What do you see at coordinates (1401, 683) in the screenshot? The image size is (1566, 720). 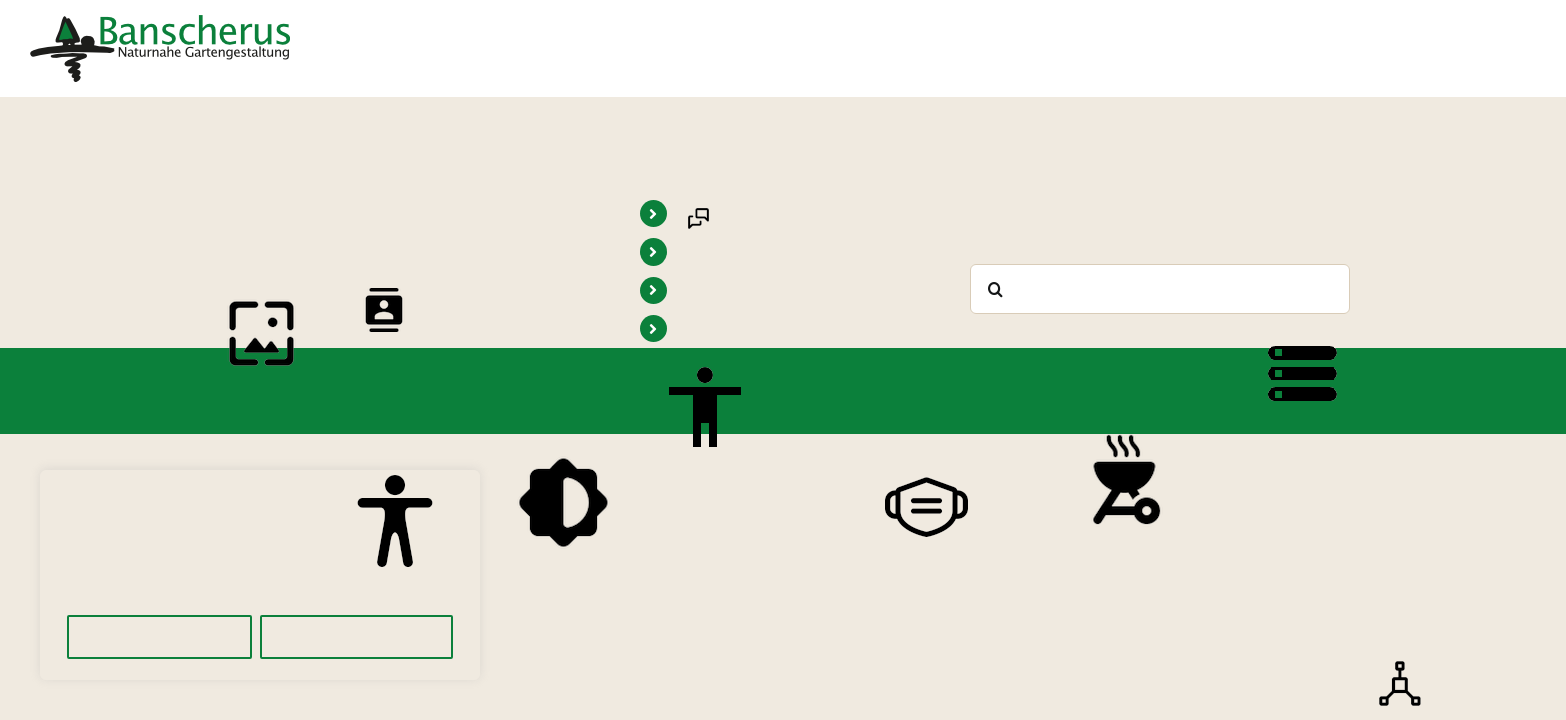 I see `view type hierarchy in code editor` at bounding box center [1401, 683].